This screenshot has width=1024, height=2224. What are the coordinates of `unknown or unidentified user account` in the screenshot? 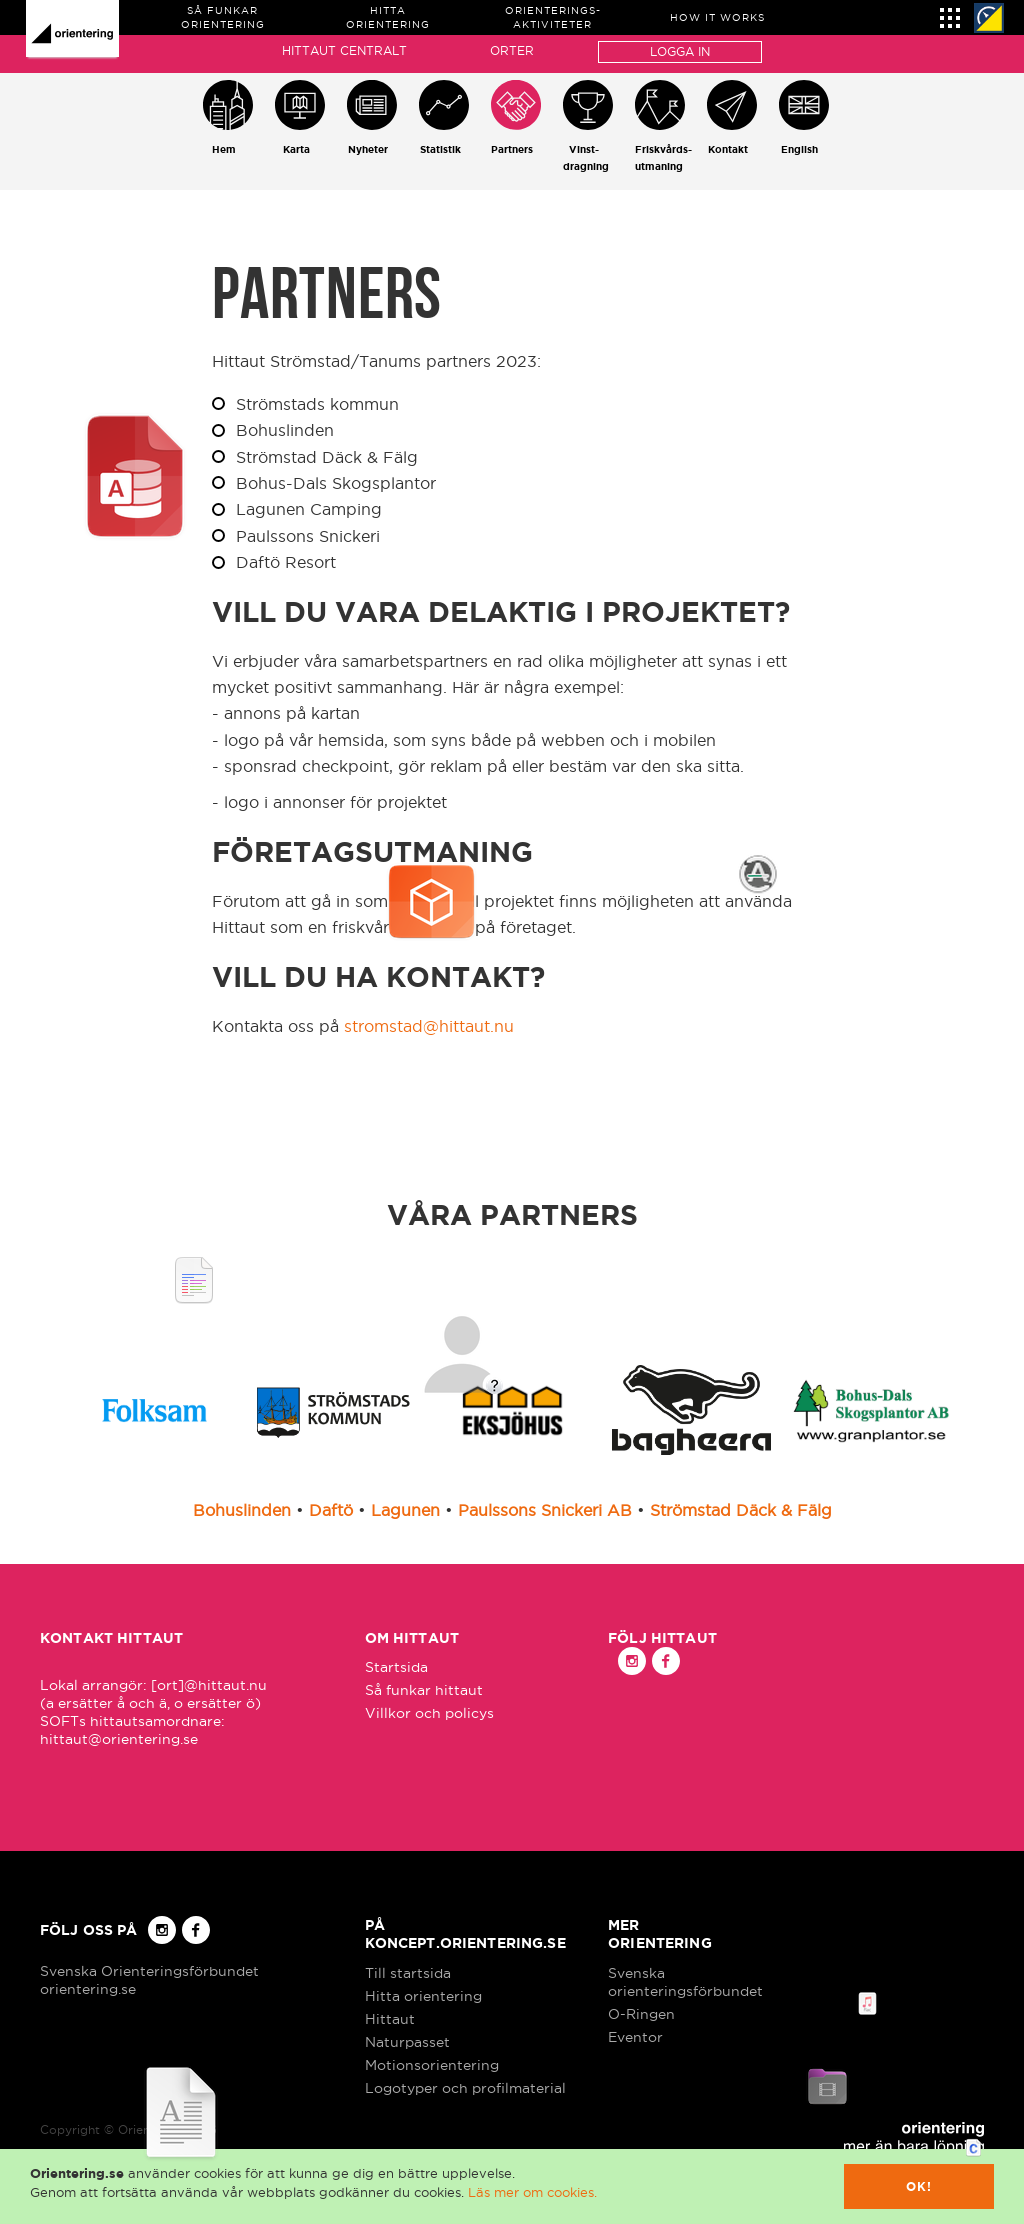 It's located at (462, 1354).